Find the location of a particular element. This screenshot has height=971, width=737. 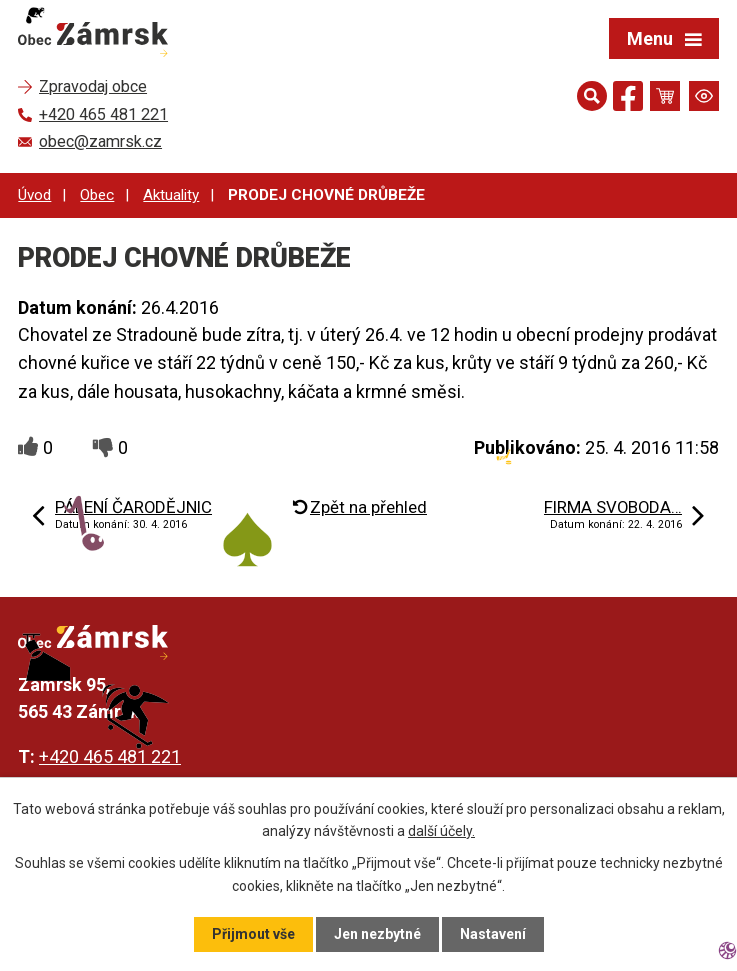

decorative game achievement or badge icon is located at coordinates (727, 950).